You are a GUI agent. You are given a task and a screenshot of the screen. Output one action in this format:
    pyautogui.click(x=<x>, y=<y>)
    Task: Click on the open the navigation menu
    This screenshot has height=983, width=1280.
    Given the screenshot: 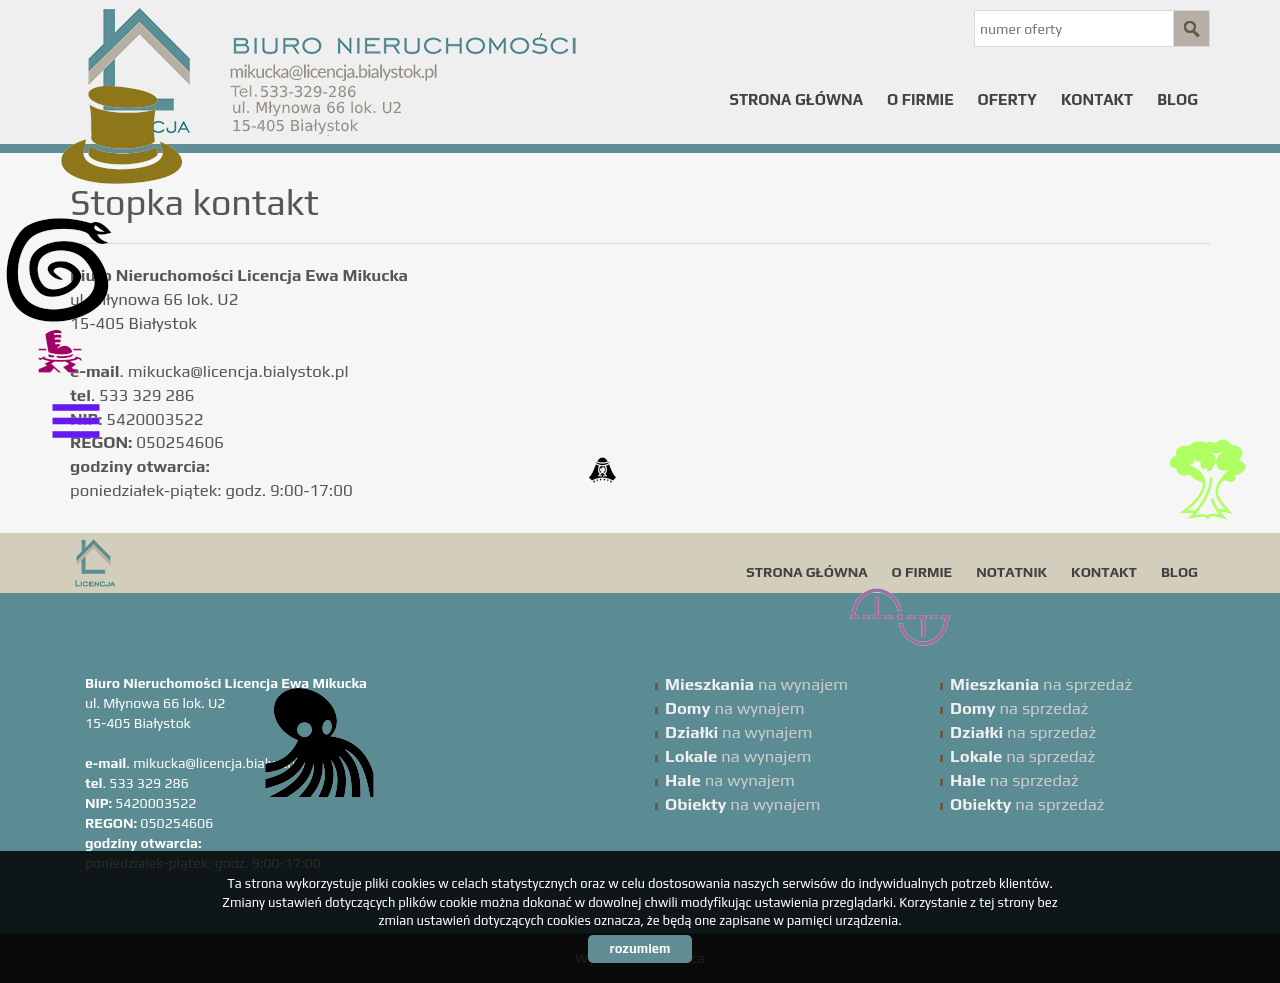 What is the action you would take?
    pyautogui.click(x=76, y=421)
    